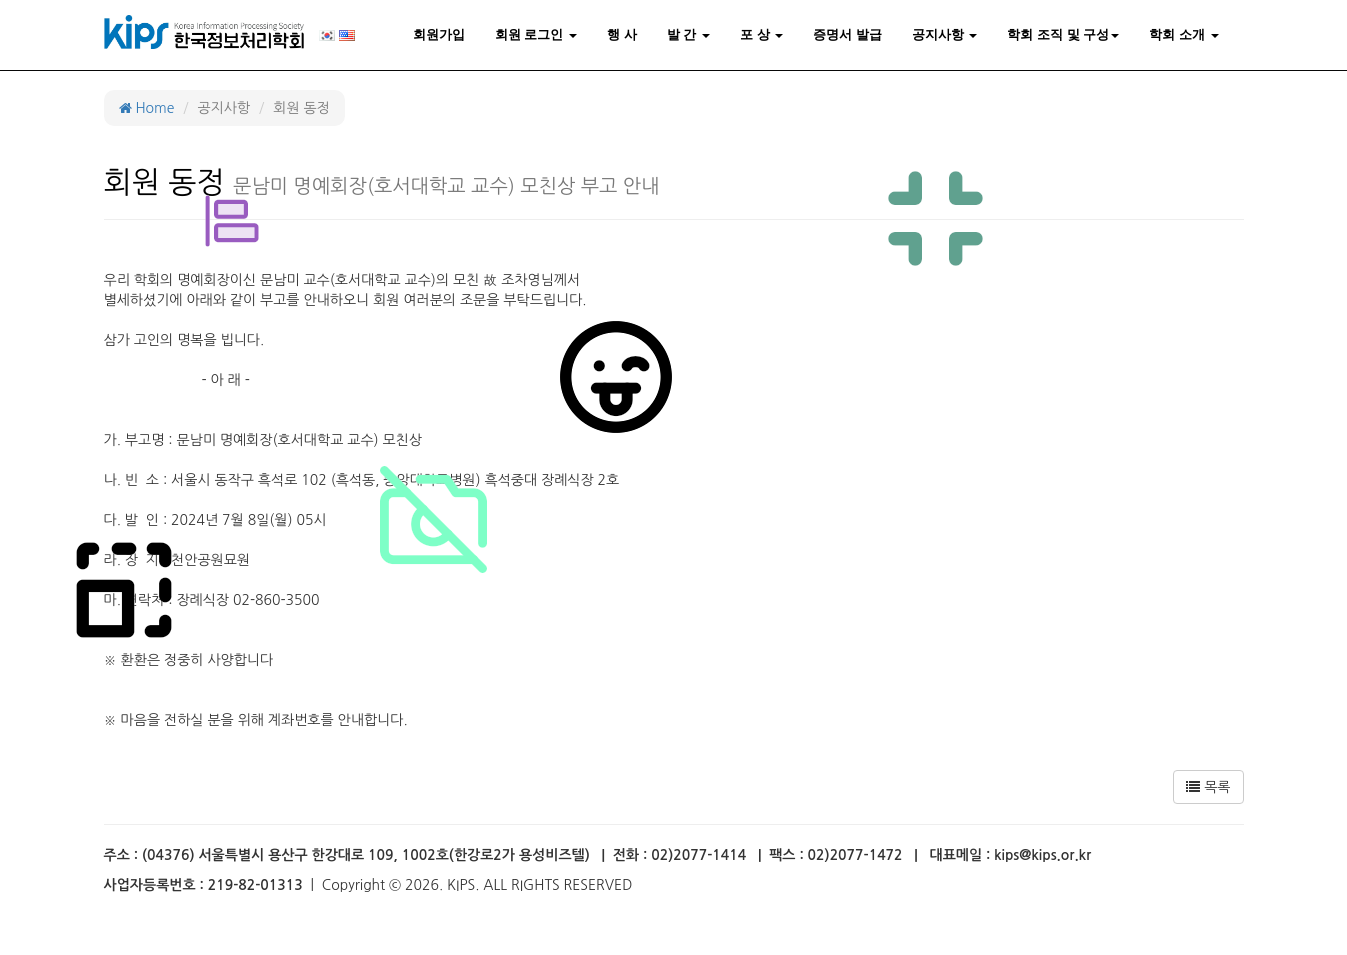 This screenshot has width=1347, height=955. I want to click on resize an element or window, so click(124, 590).